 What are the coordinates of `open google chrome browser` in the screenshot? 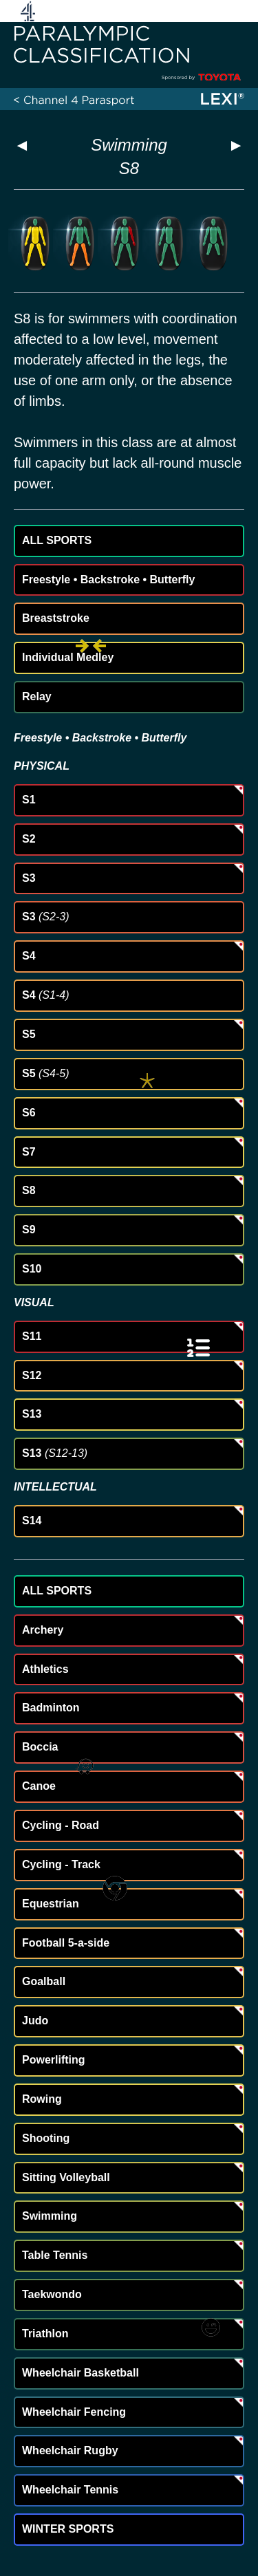 It's located at (115, 1888).